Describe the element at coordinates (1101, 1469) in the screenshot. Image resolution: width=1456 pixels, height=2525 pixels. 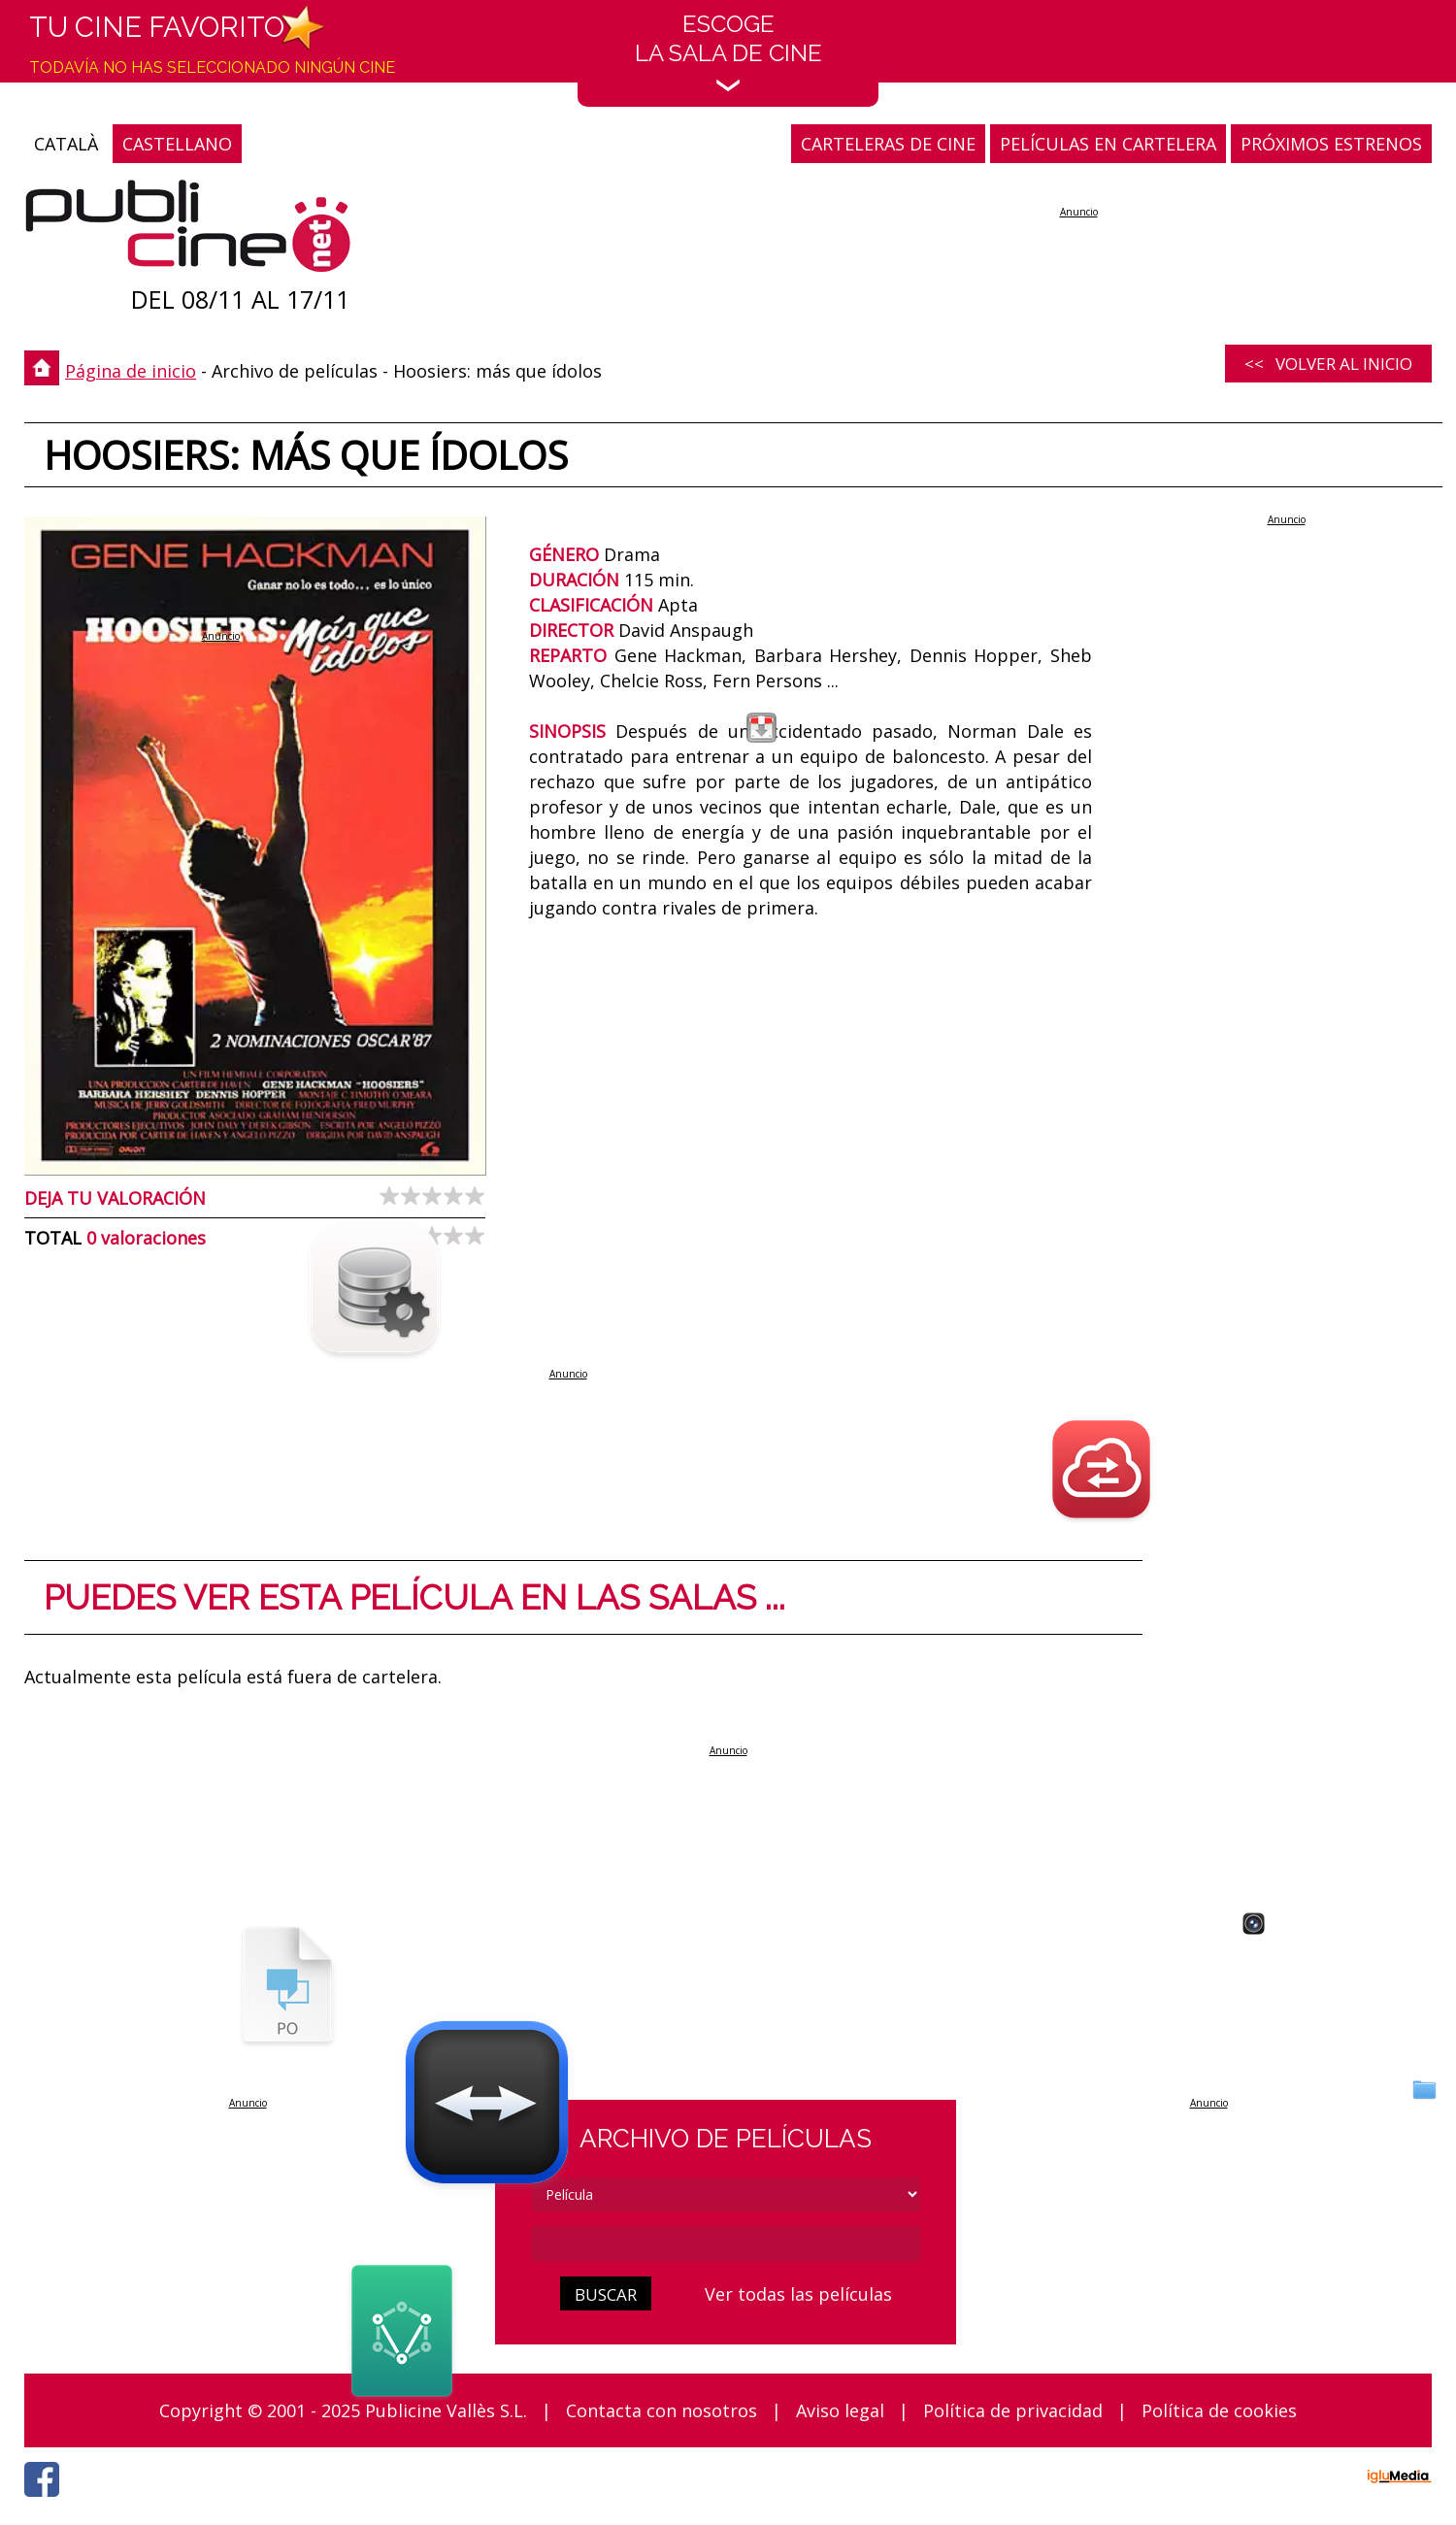
I see `open opensnitch firewall application` at that location.